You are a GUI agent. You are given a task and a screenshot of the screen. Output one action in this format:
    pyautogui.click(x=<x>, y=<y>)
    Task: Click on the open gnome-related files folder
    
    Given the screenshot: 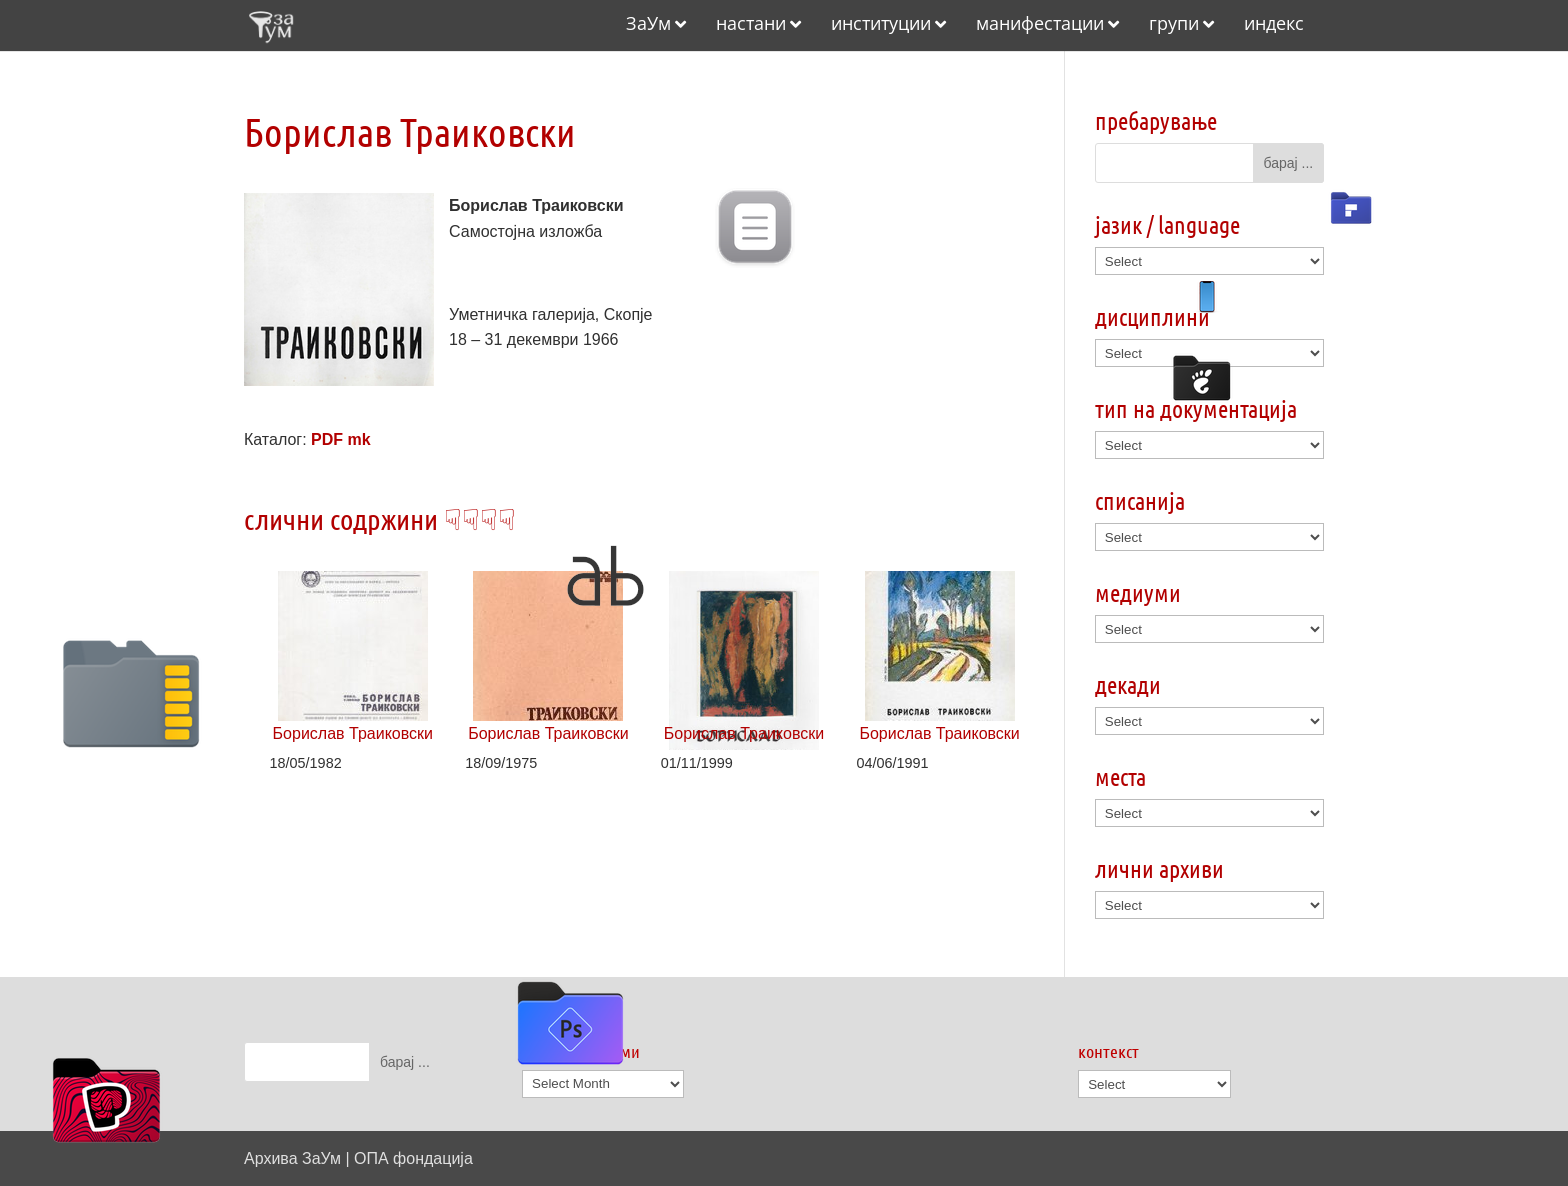 What is the action you would take?
    pyautogui.click(x=1201, y=379)
    